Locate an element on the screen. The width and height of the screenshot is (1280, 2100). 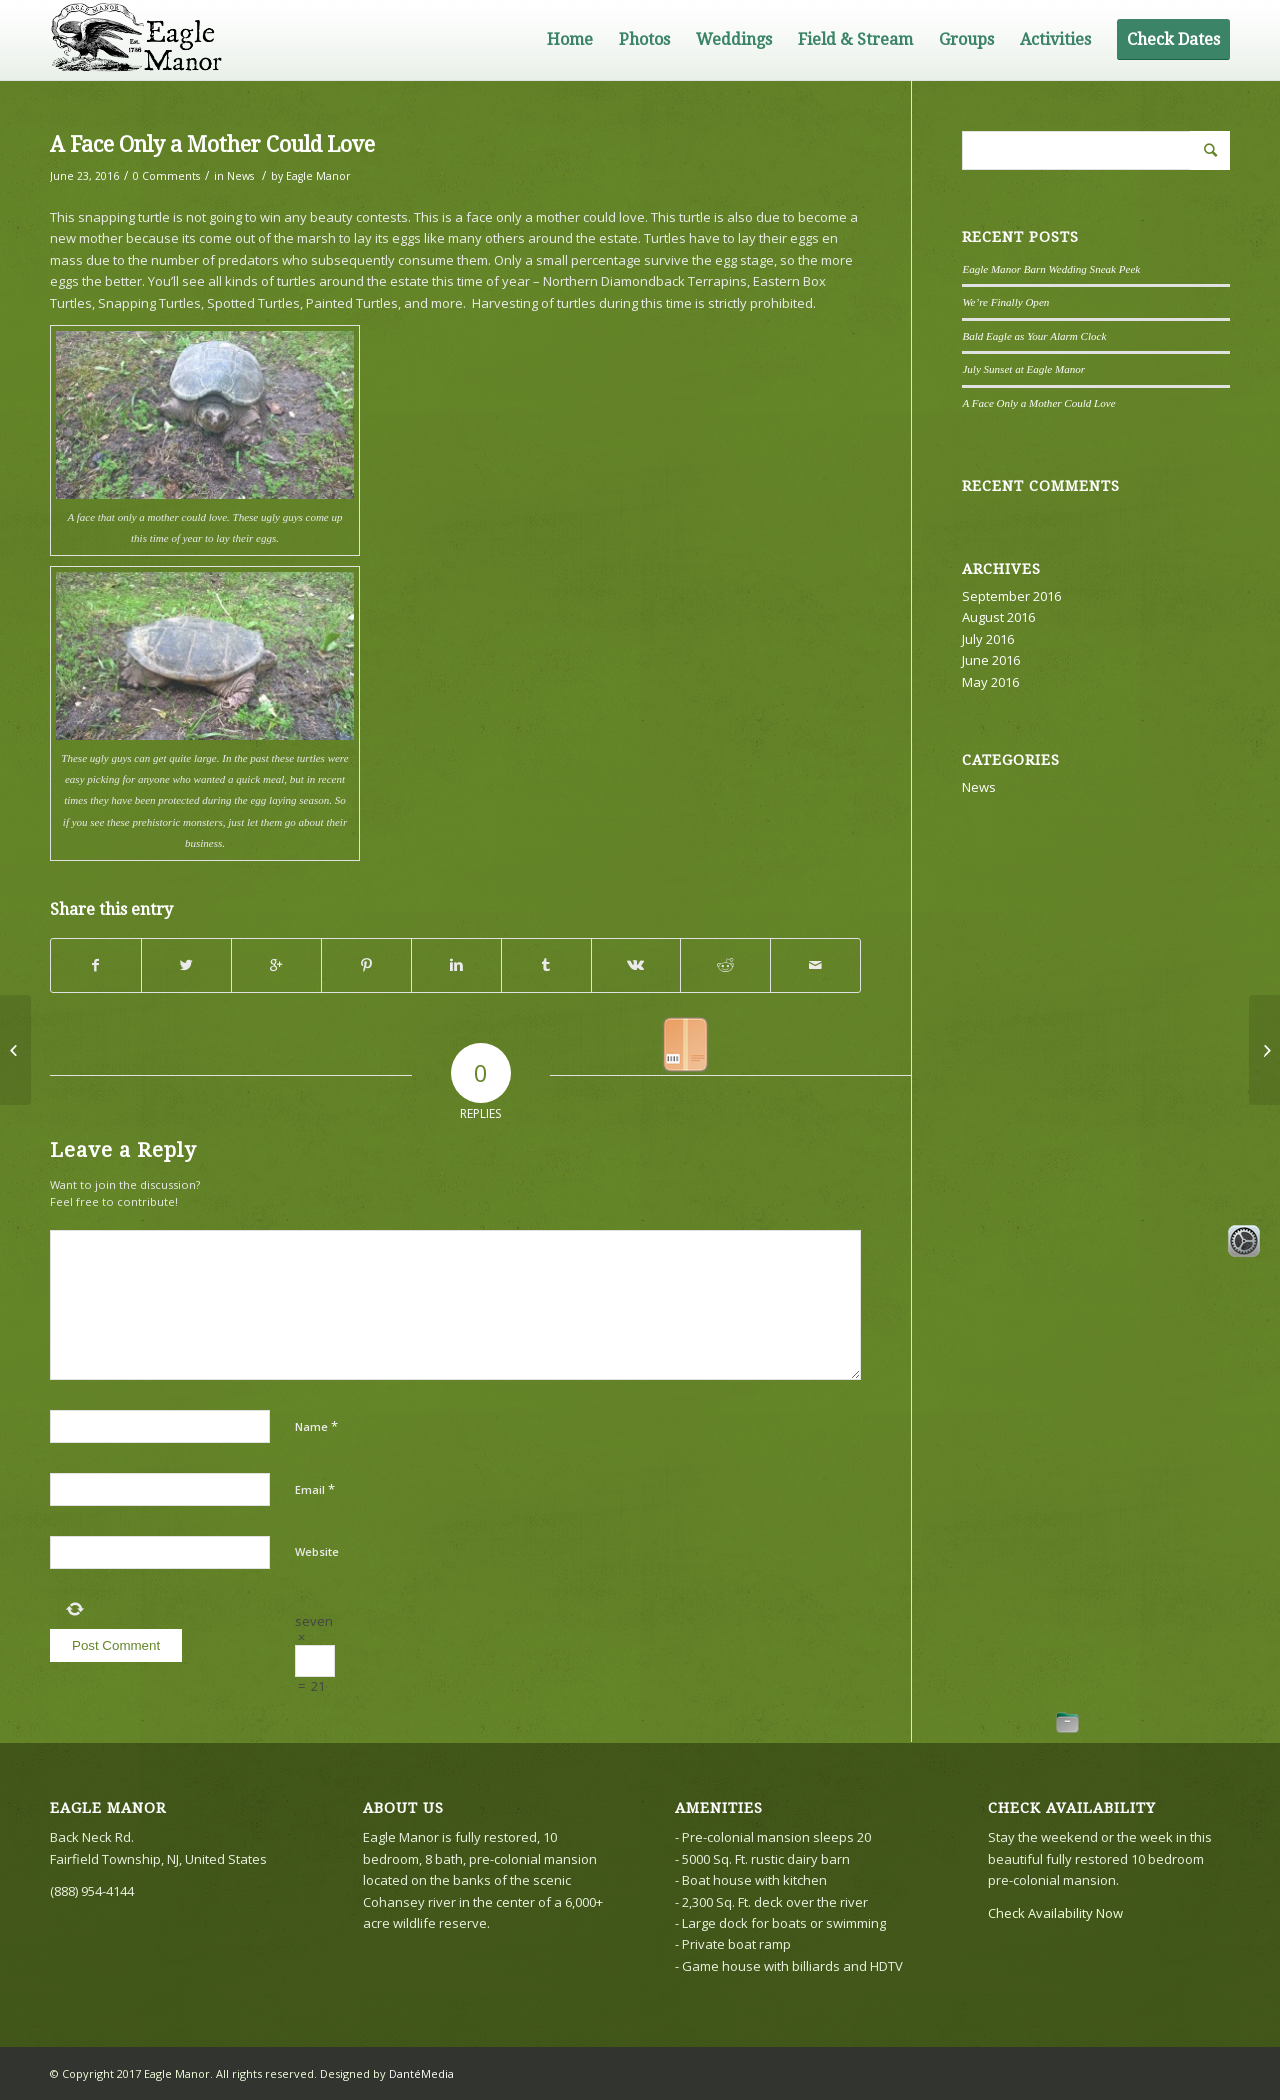
open package manager application is located at coordinates (685, 1044).